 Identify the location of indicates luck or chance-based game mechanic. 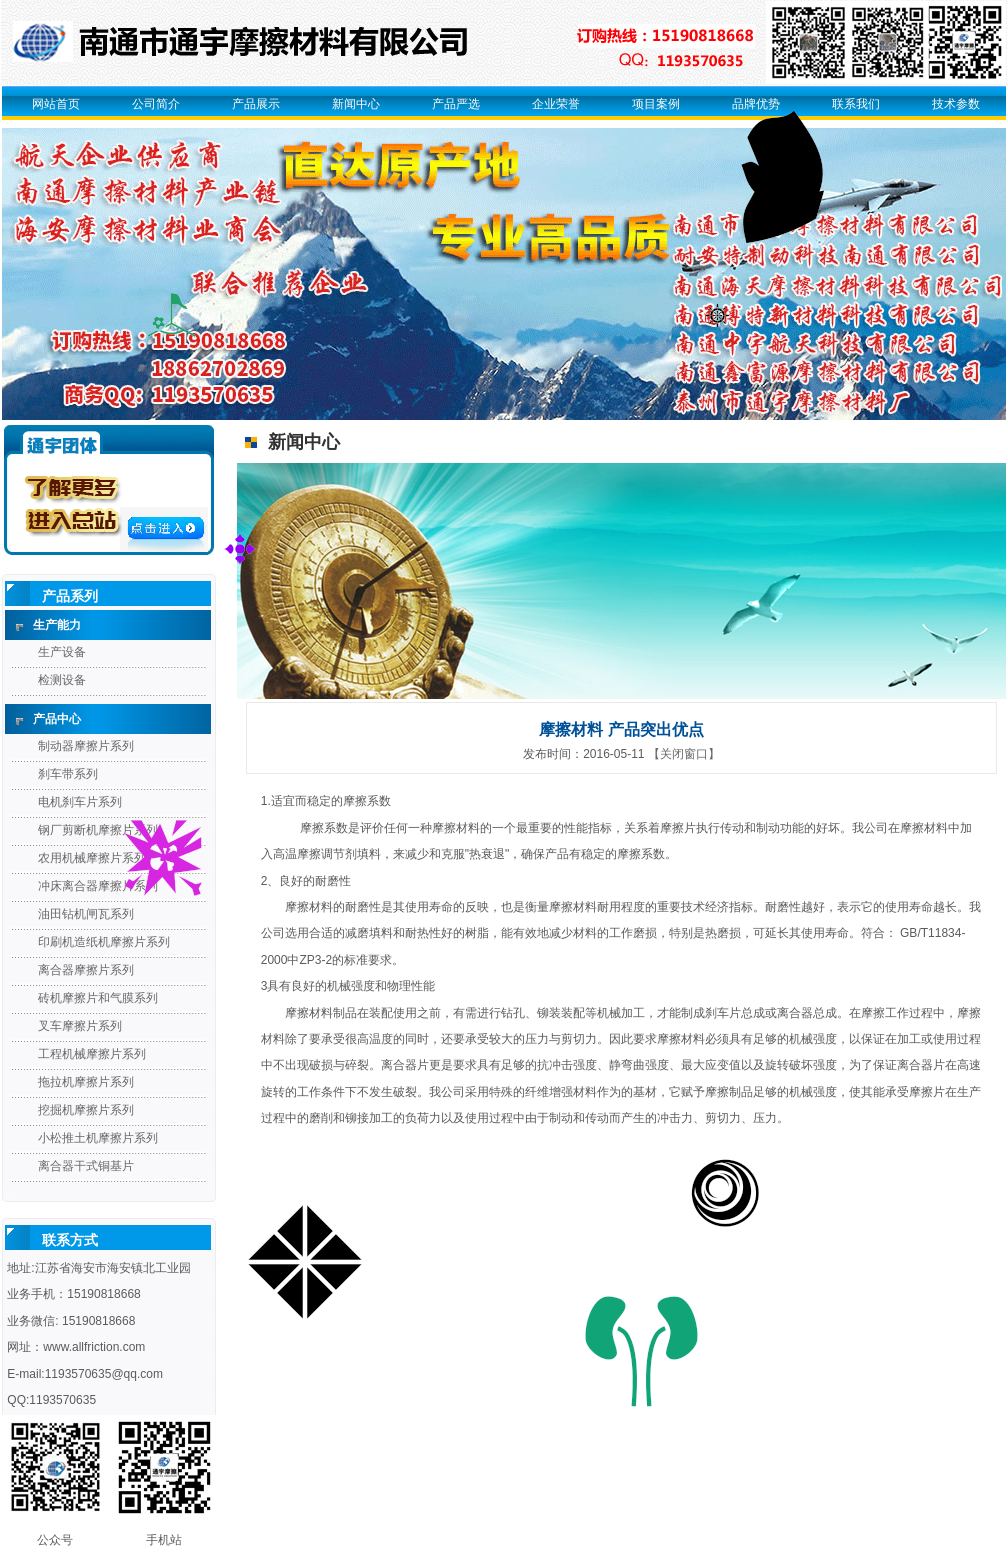
(240, 549).